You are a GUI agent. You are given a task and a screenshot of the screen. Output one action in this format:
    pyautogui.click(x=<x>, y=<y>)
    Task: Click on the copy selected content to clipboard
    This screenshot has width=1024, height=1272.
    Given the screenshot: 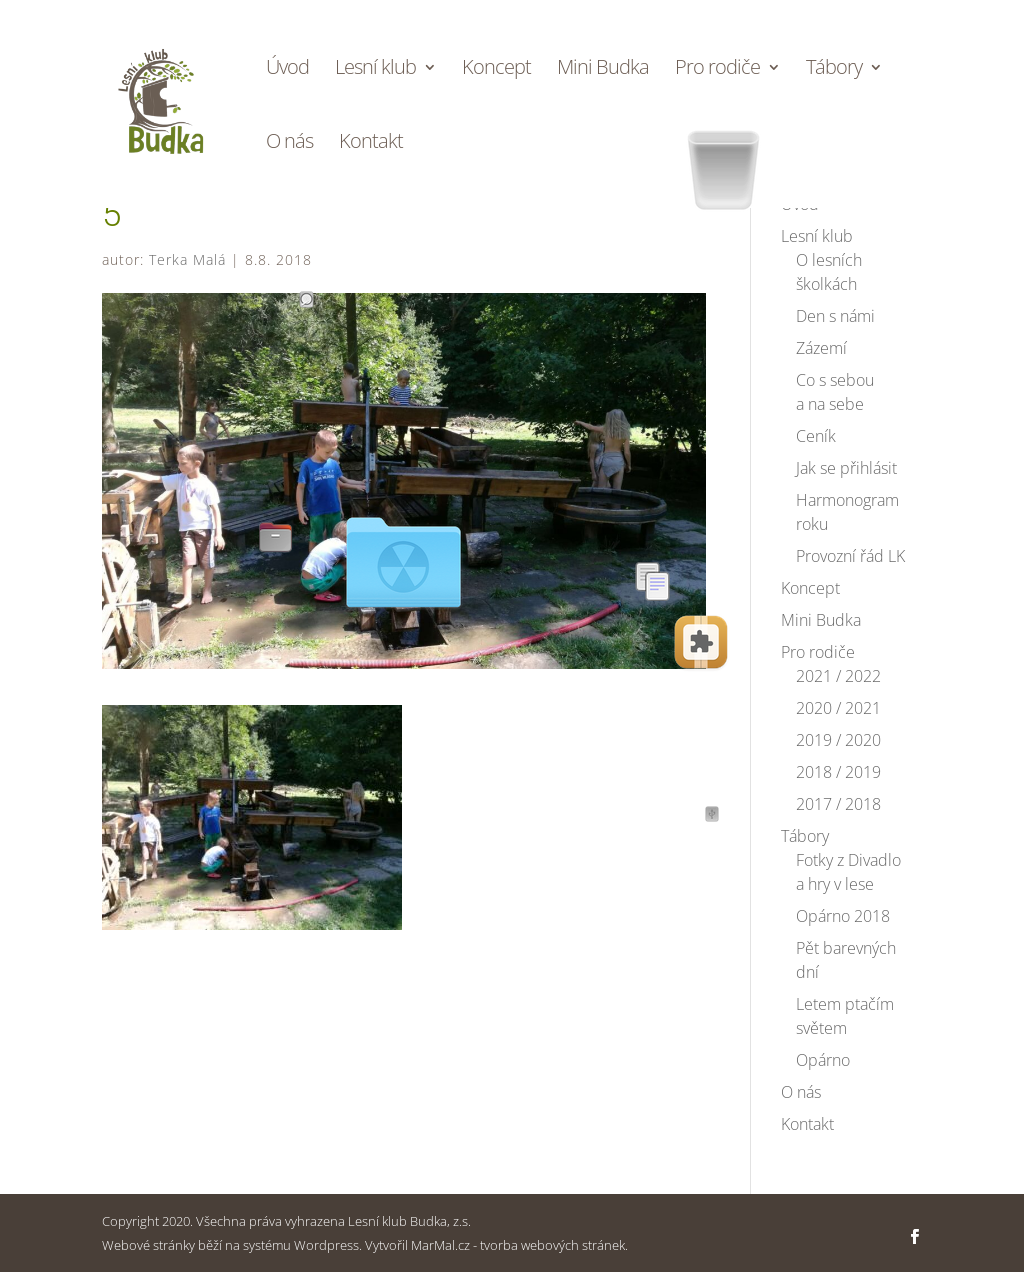 What is the action you would take?
    pyautogui.click(x=652, y=581)
    